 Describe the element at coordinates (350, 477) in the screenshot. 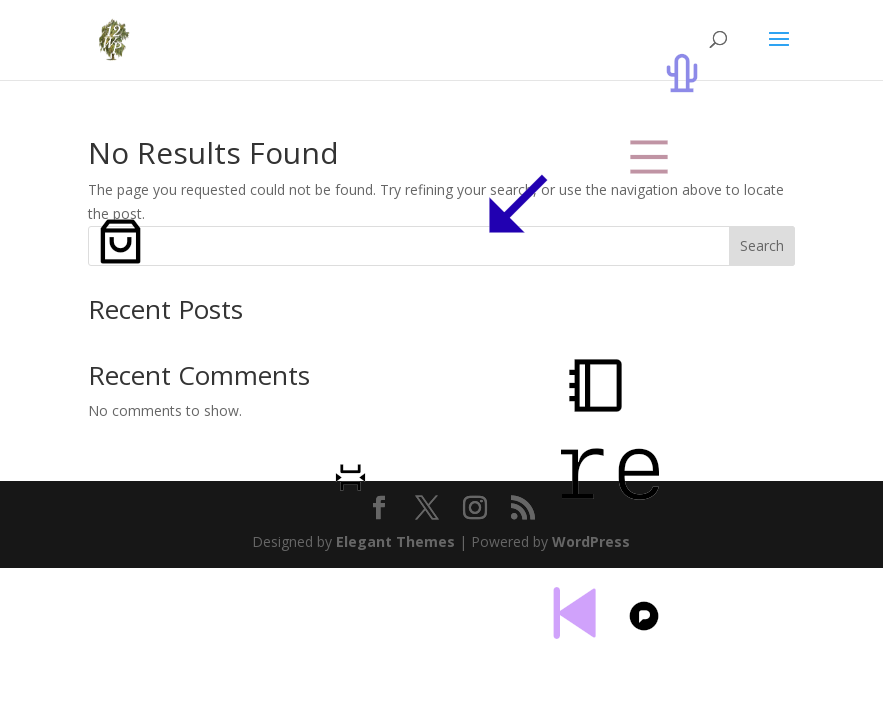

I see `insert a page break or section divider` at that location.